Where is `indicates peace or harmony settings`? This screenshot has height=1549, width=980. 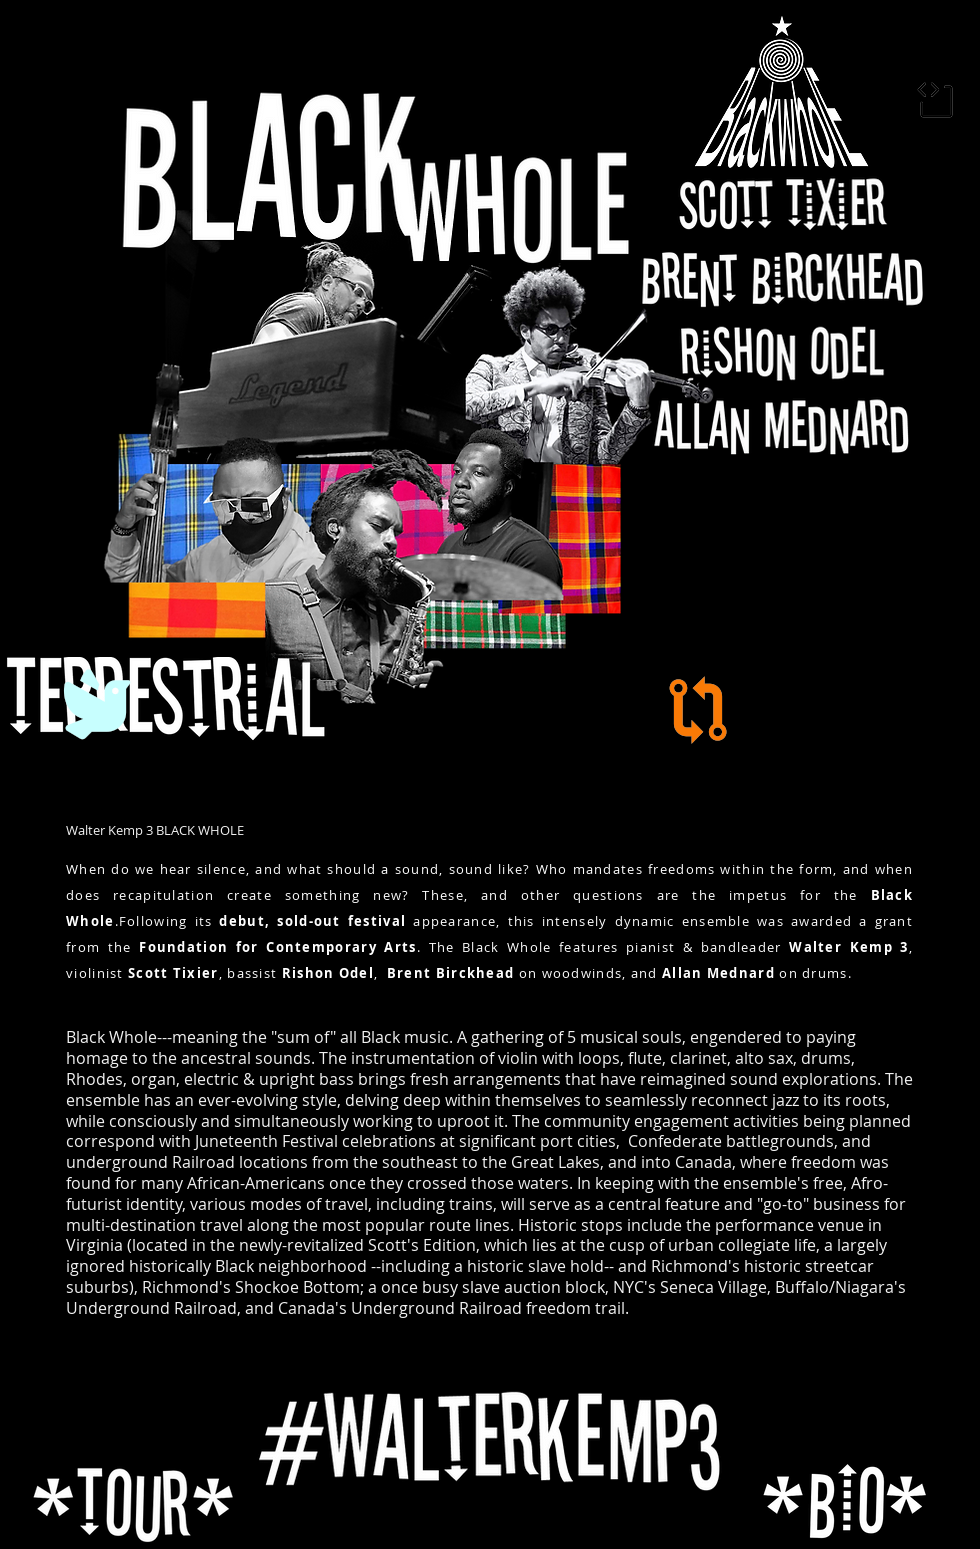
indicates peace or harmony settings is located at coordinates (96, 706).